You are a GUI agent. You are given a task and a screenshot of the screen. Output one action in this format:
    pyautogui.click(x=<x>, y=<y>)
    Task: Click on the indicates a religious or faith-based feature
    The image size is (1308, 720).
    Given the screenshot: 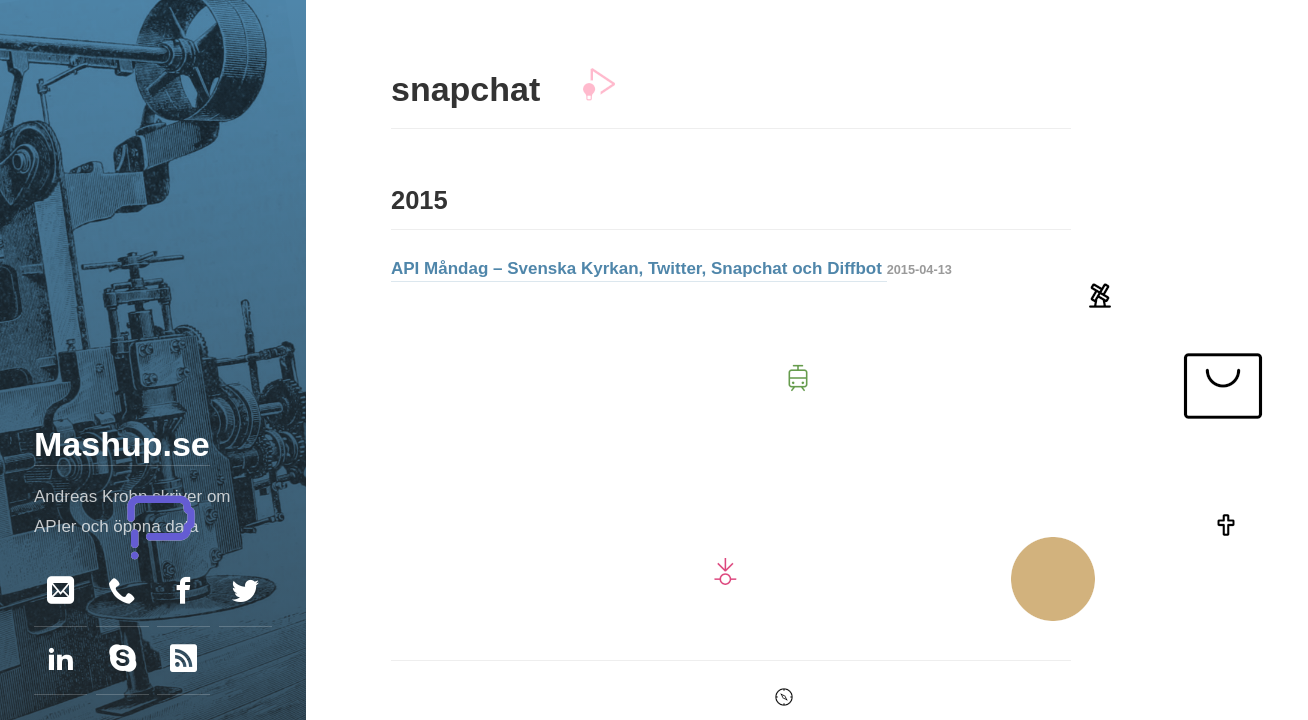 What is the action you would take?
    pyautogui.click(x=1226, y=525)
    